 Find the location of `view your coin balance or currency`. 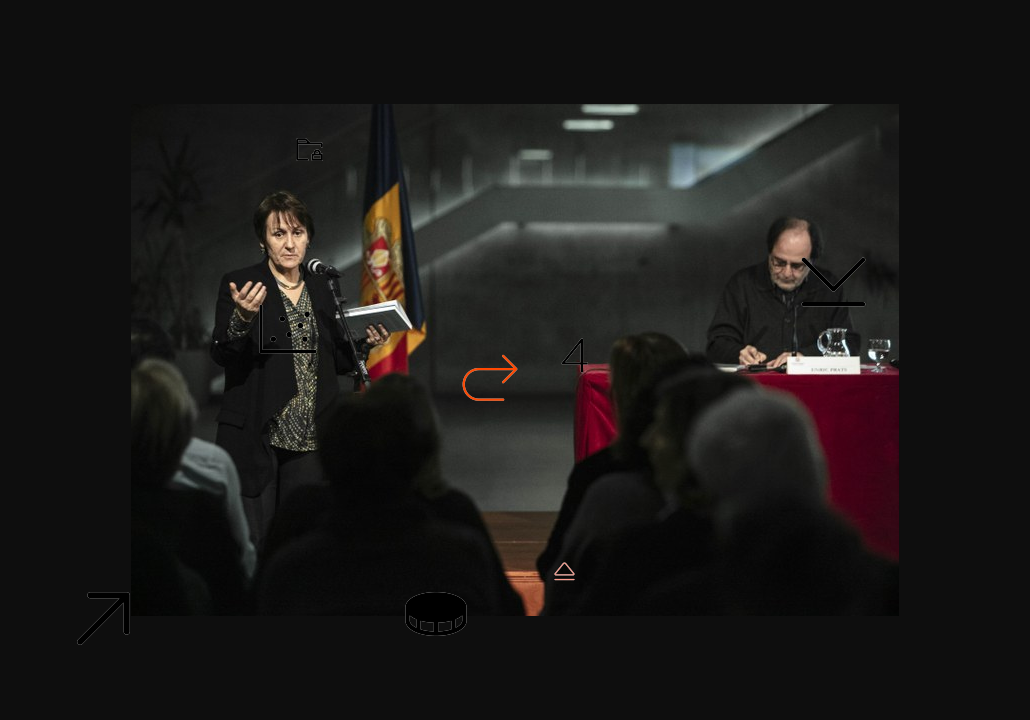

view your coin balance or currency is located at coordinates (436, 614).